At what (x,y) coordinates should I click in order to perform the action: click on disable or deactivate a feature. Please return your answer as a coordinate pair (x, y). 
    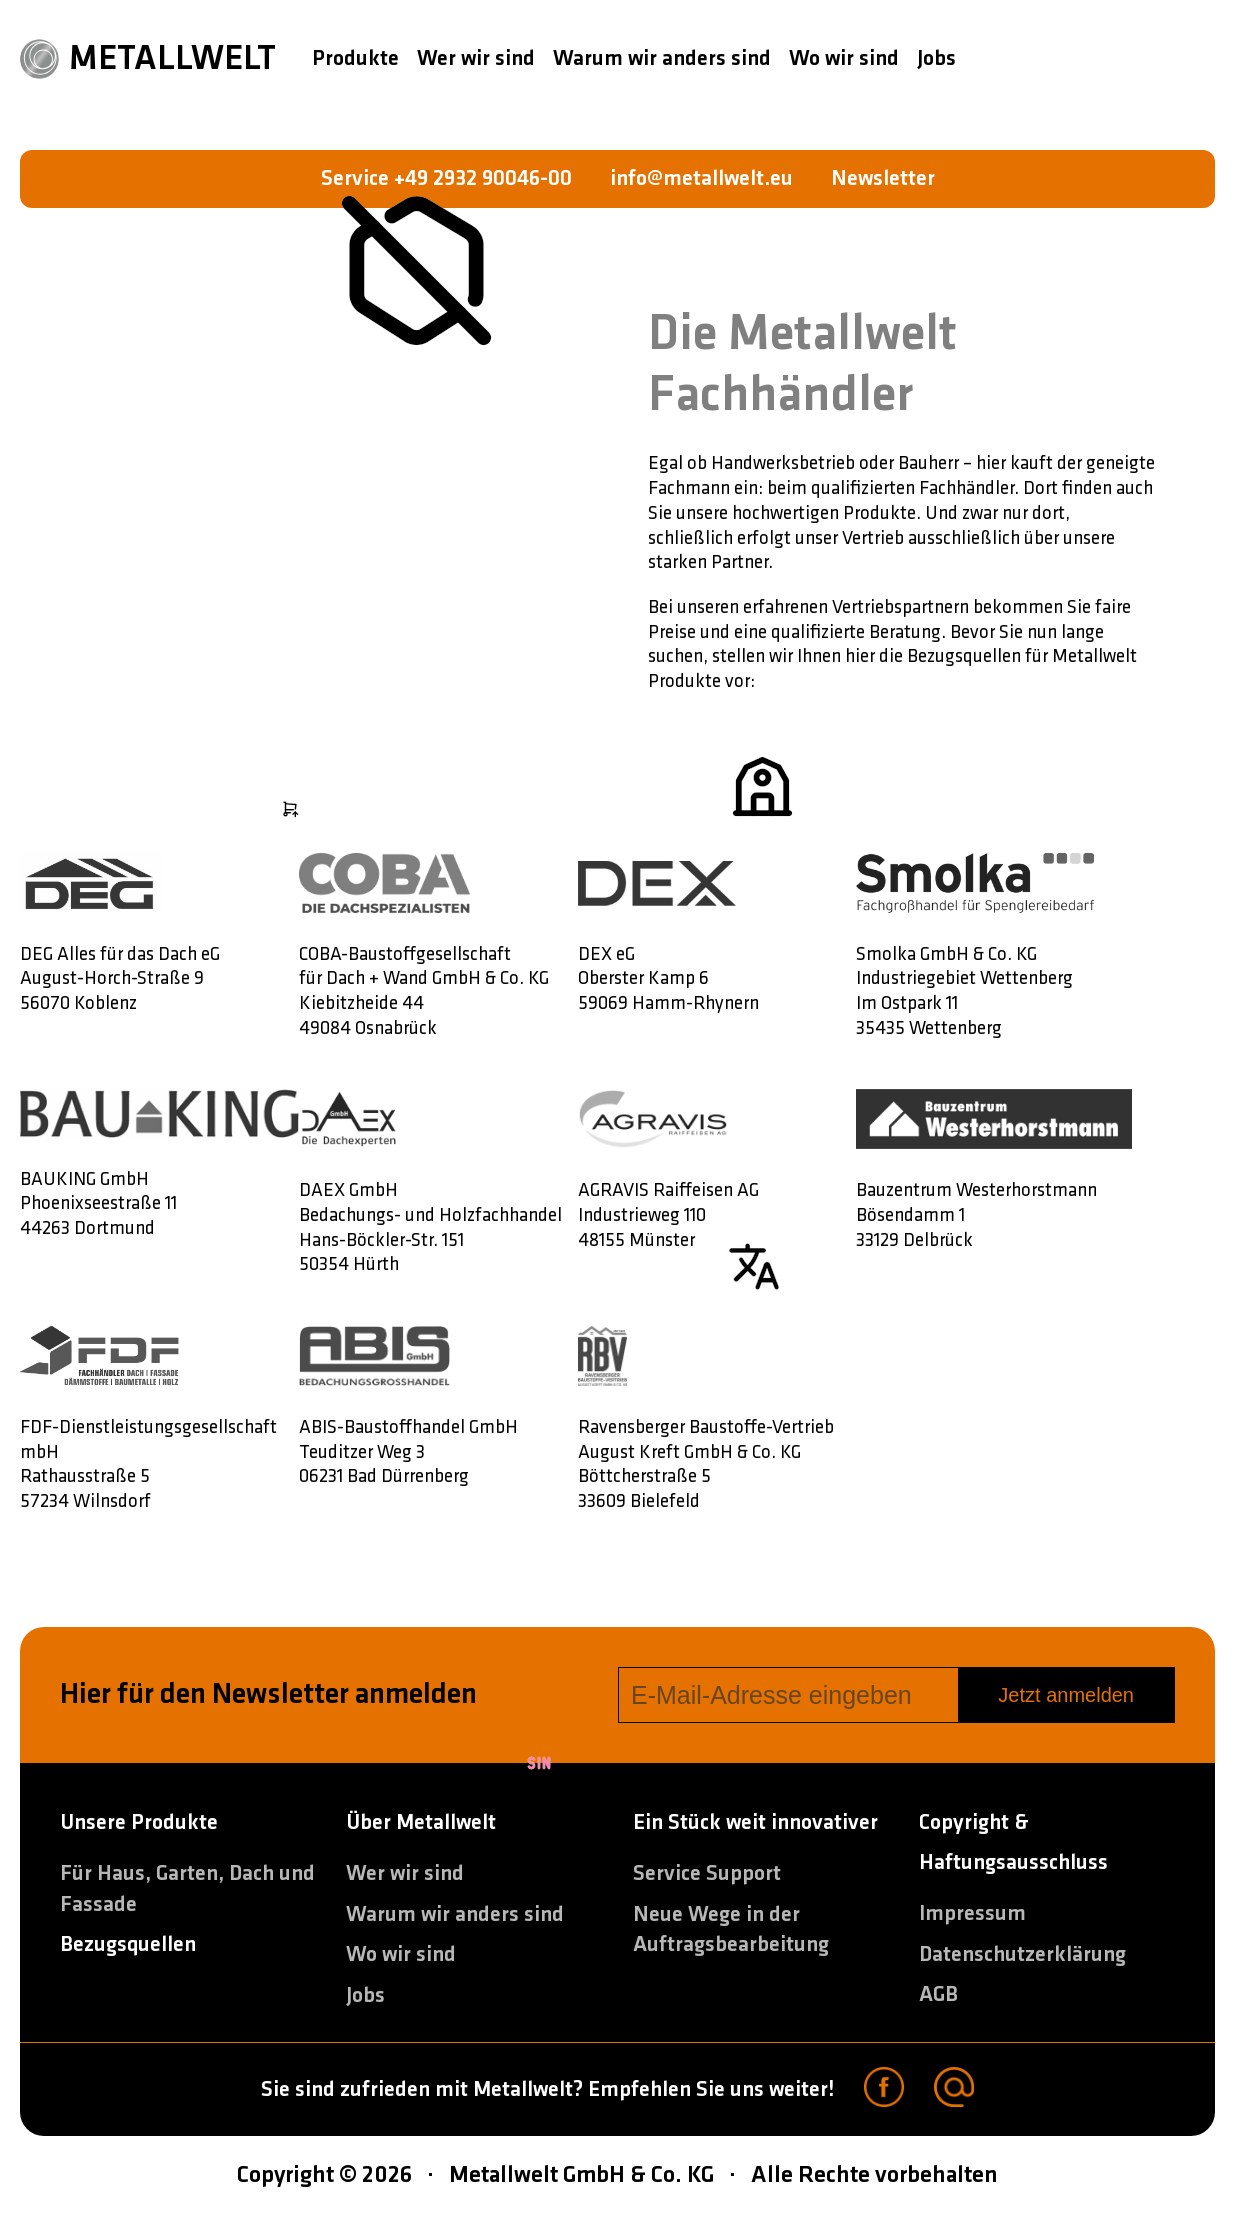
    Looking at the image, I should click on (416, 270).